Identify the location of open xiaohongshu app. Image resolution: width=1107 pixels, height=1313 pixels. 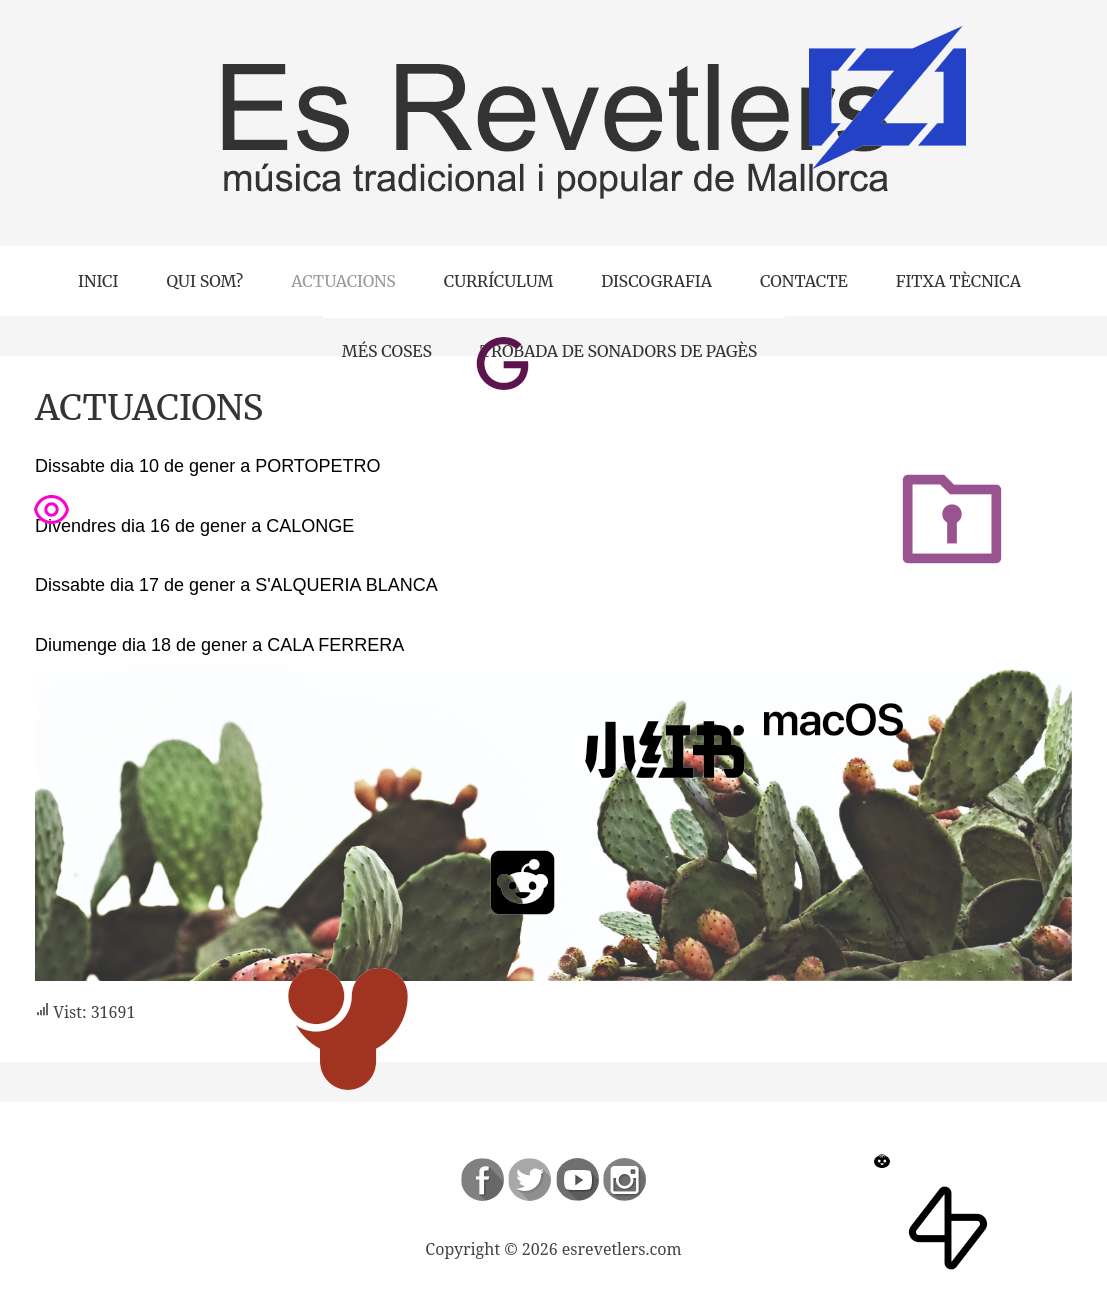
(664, 749).